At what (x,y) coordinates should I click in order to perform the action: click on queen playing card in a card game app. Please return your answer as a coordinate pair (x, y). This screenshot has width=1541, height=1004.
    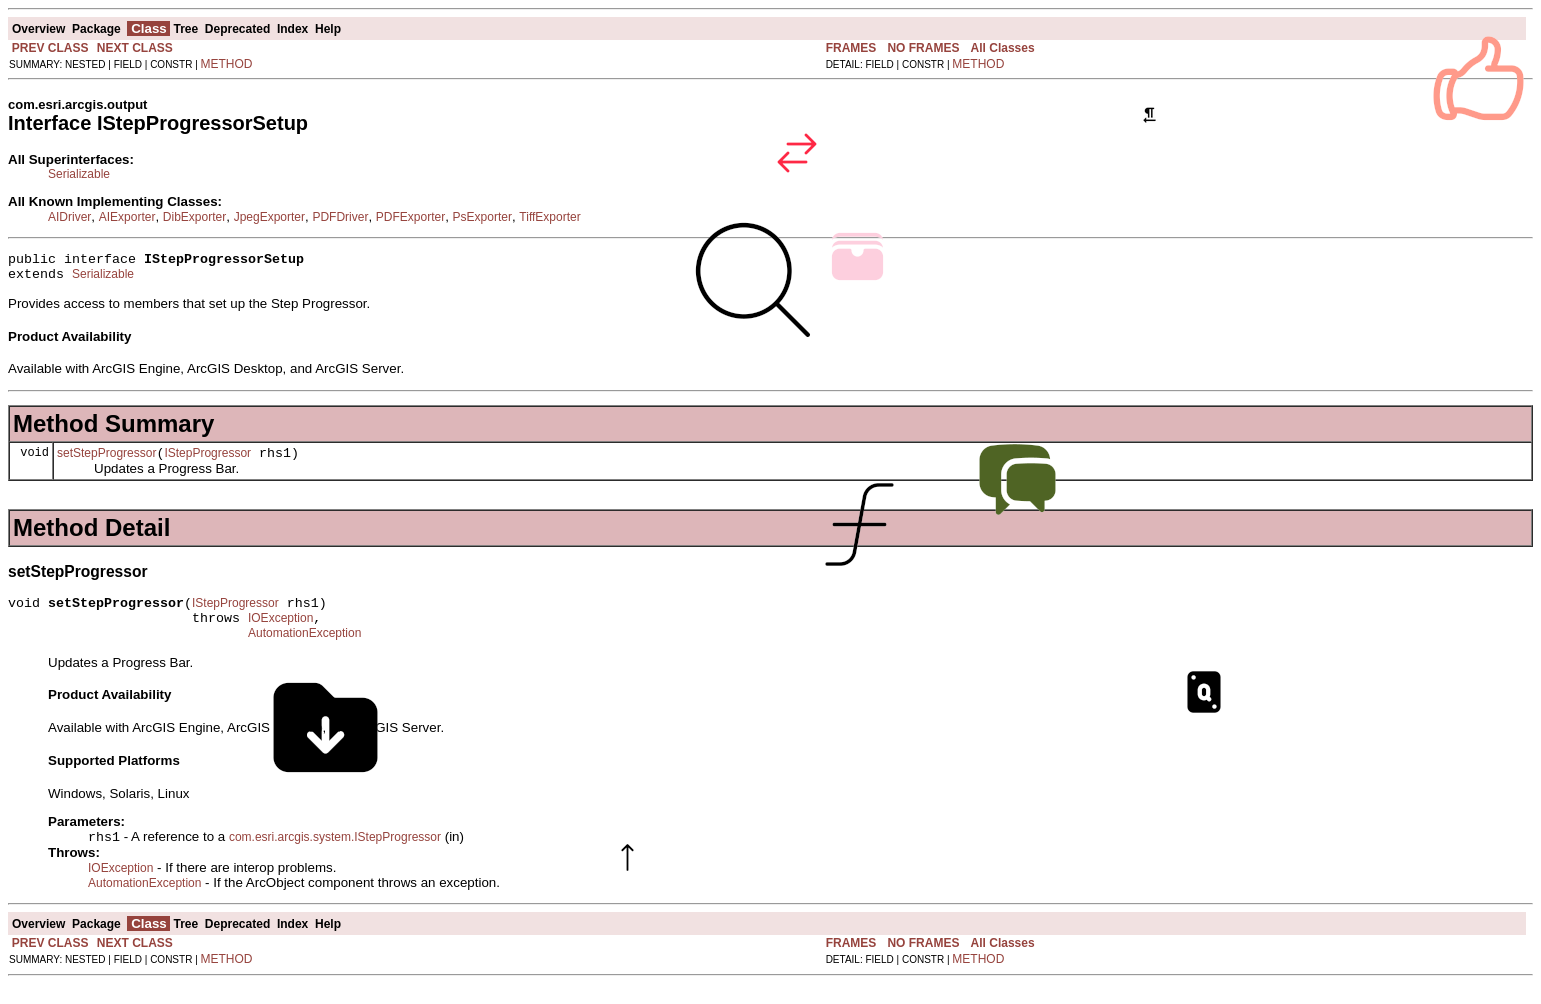
    Looking at the image, I should click on (1204, 692).